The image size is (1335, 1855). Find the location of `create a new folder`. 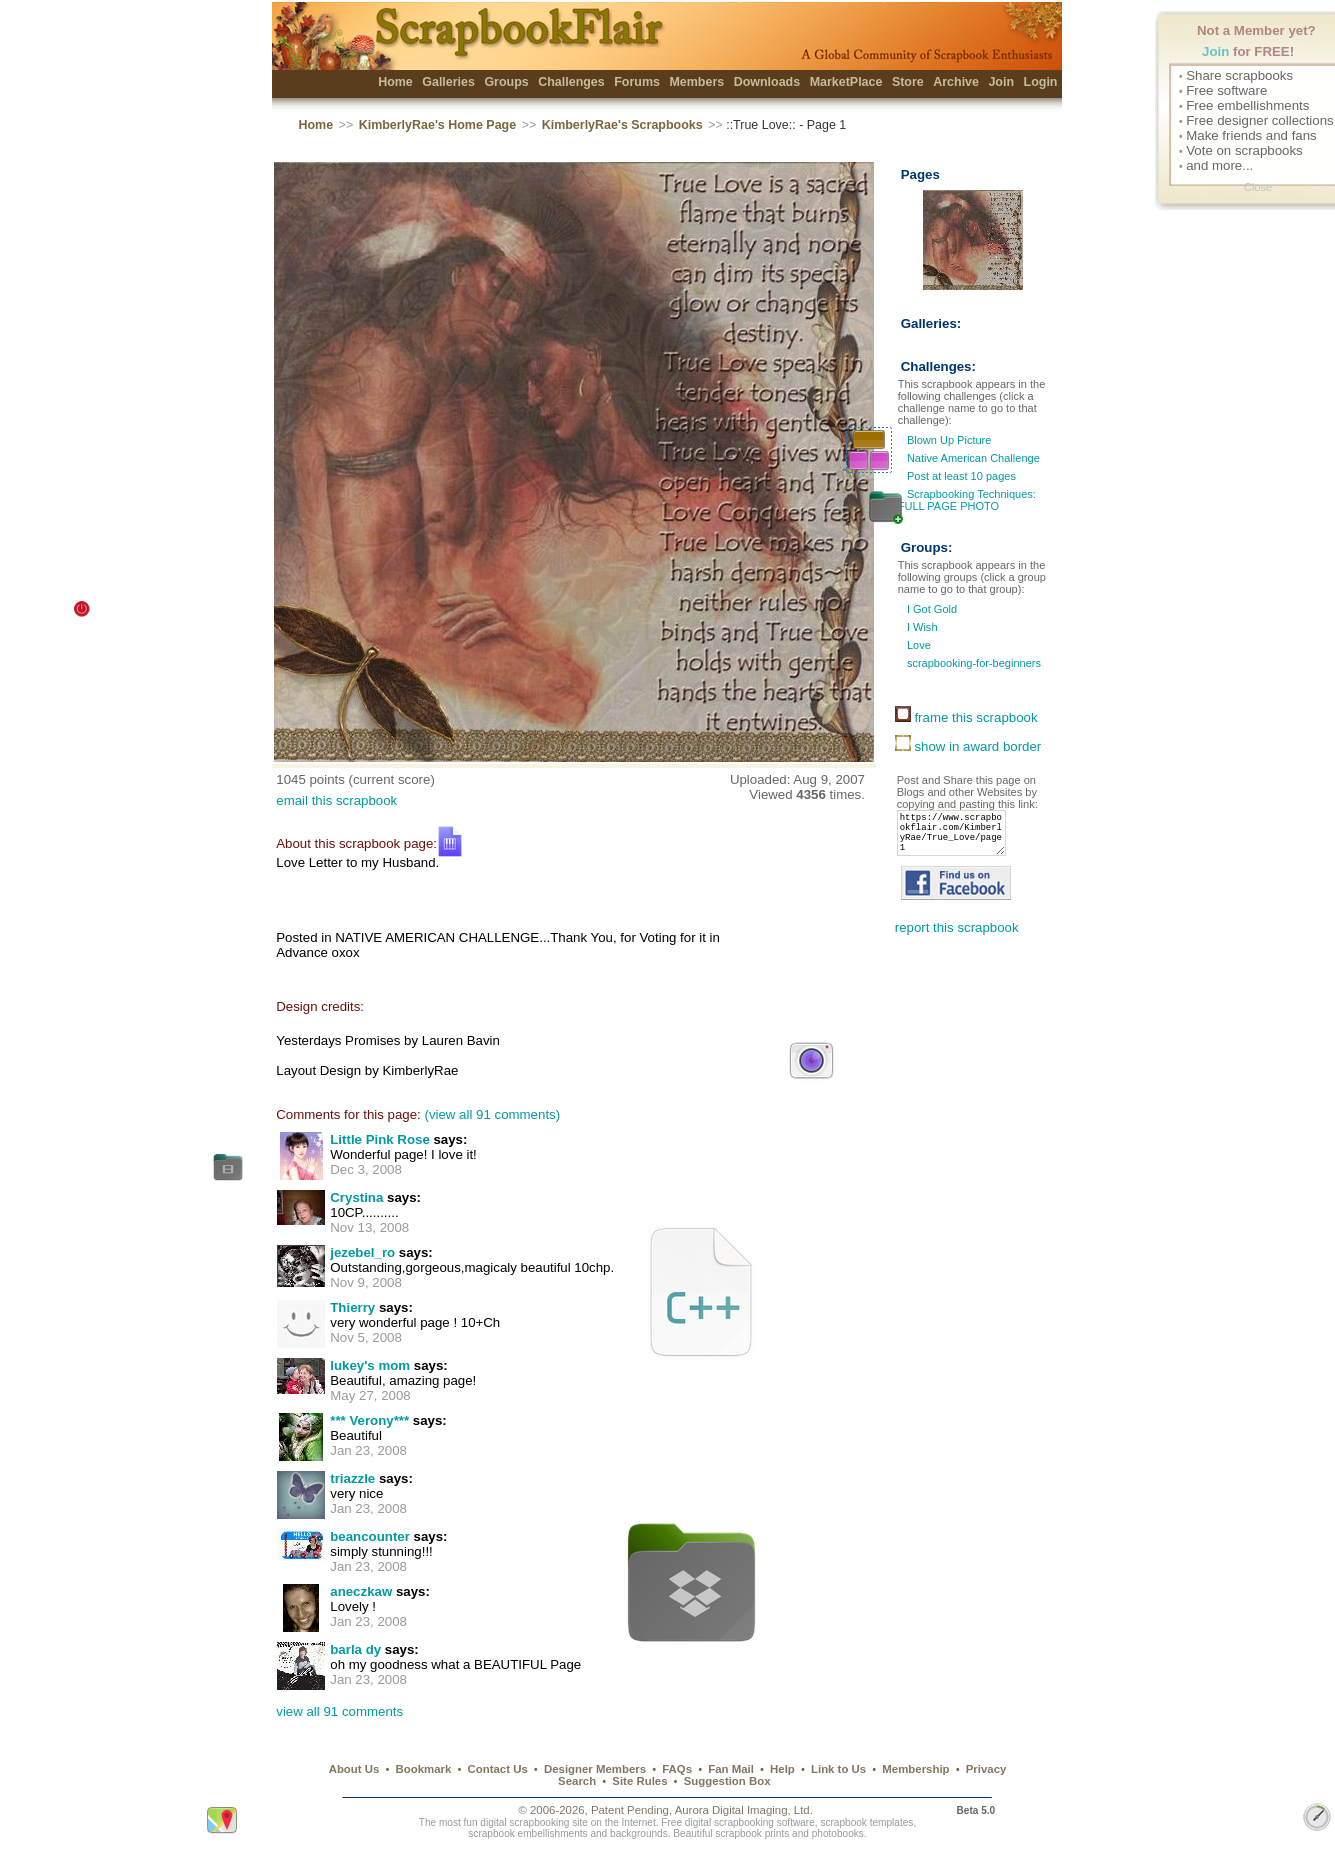

create a new folder is located at coordinates (885, 506).